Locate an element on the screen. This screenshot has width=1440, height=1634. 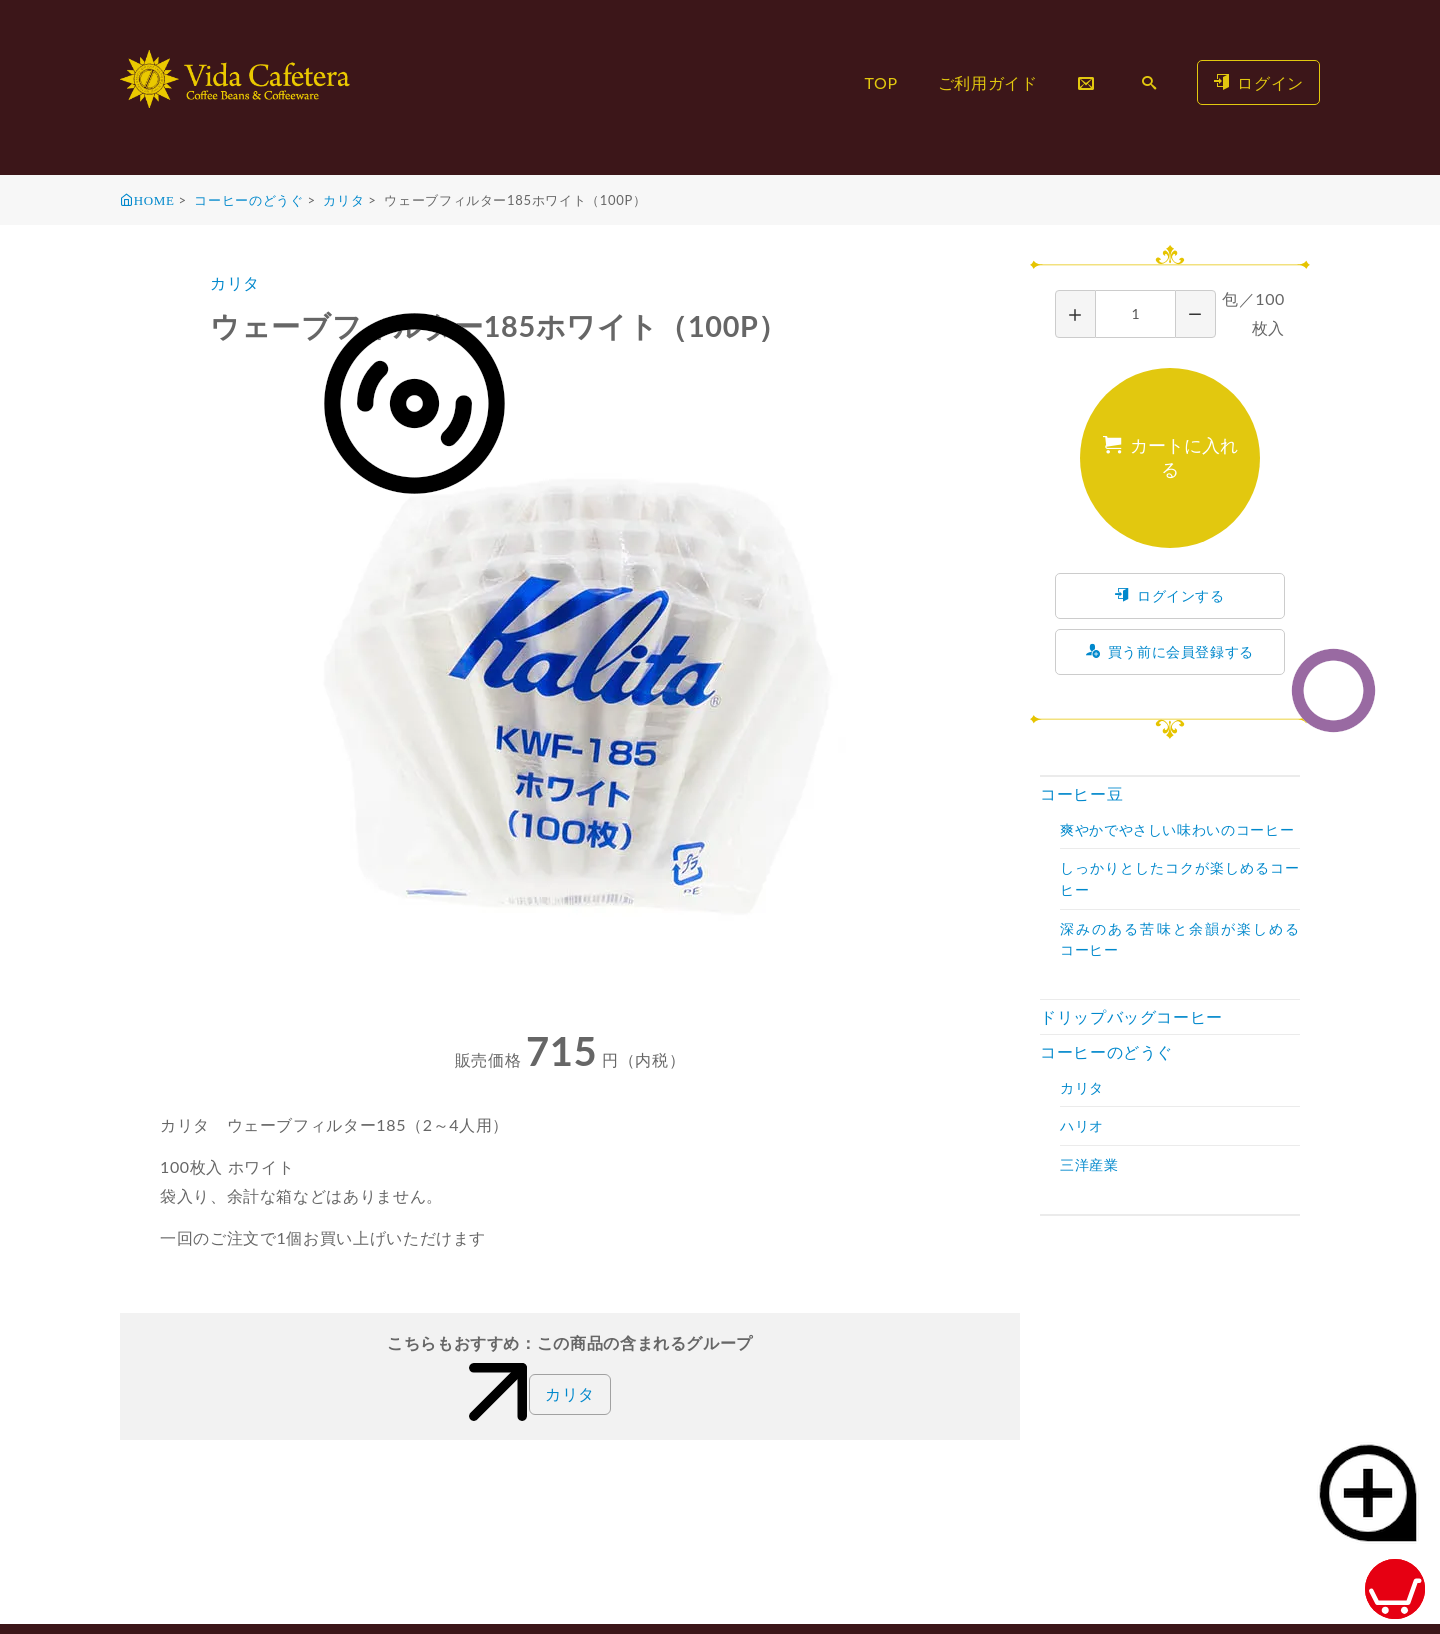
play or access music library is located at coordinates (414, 403).